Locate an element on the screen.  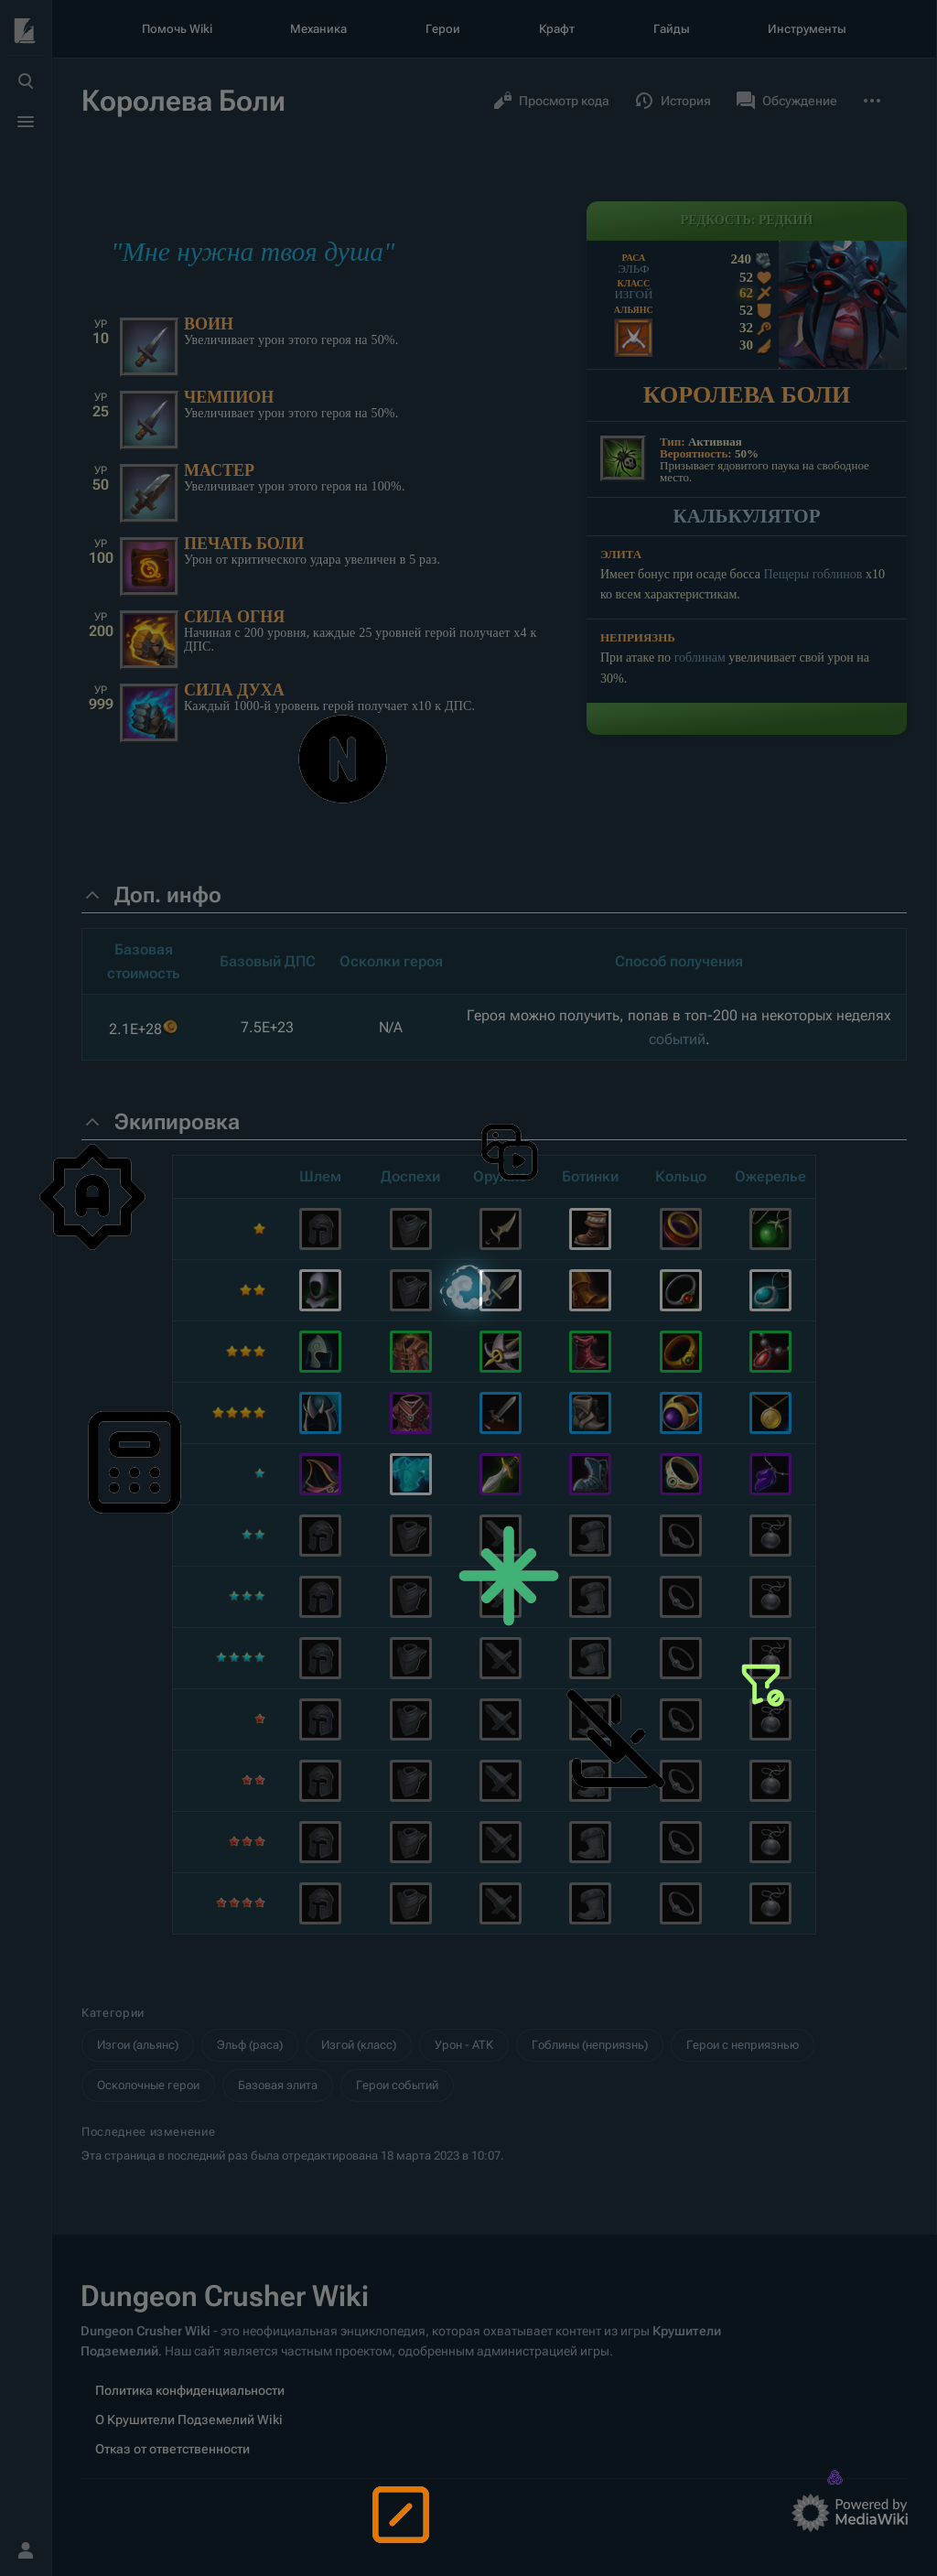
set or view your north star goal is located at coordinates (509, 1576).